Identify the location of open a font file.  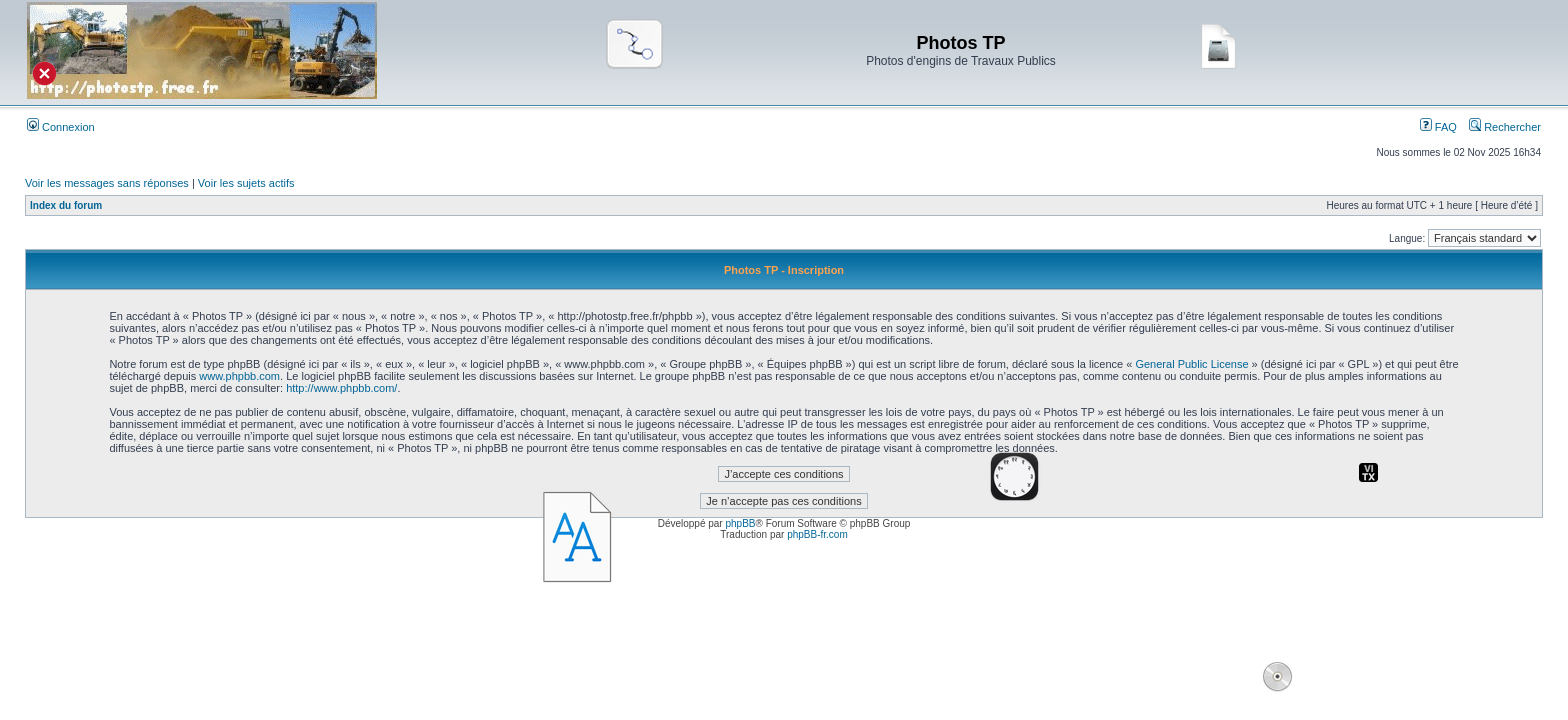
(577, 537).